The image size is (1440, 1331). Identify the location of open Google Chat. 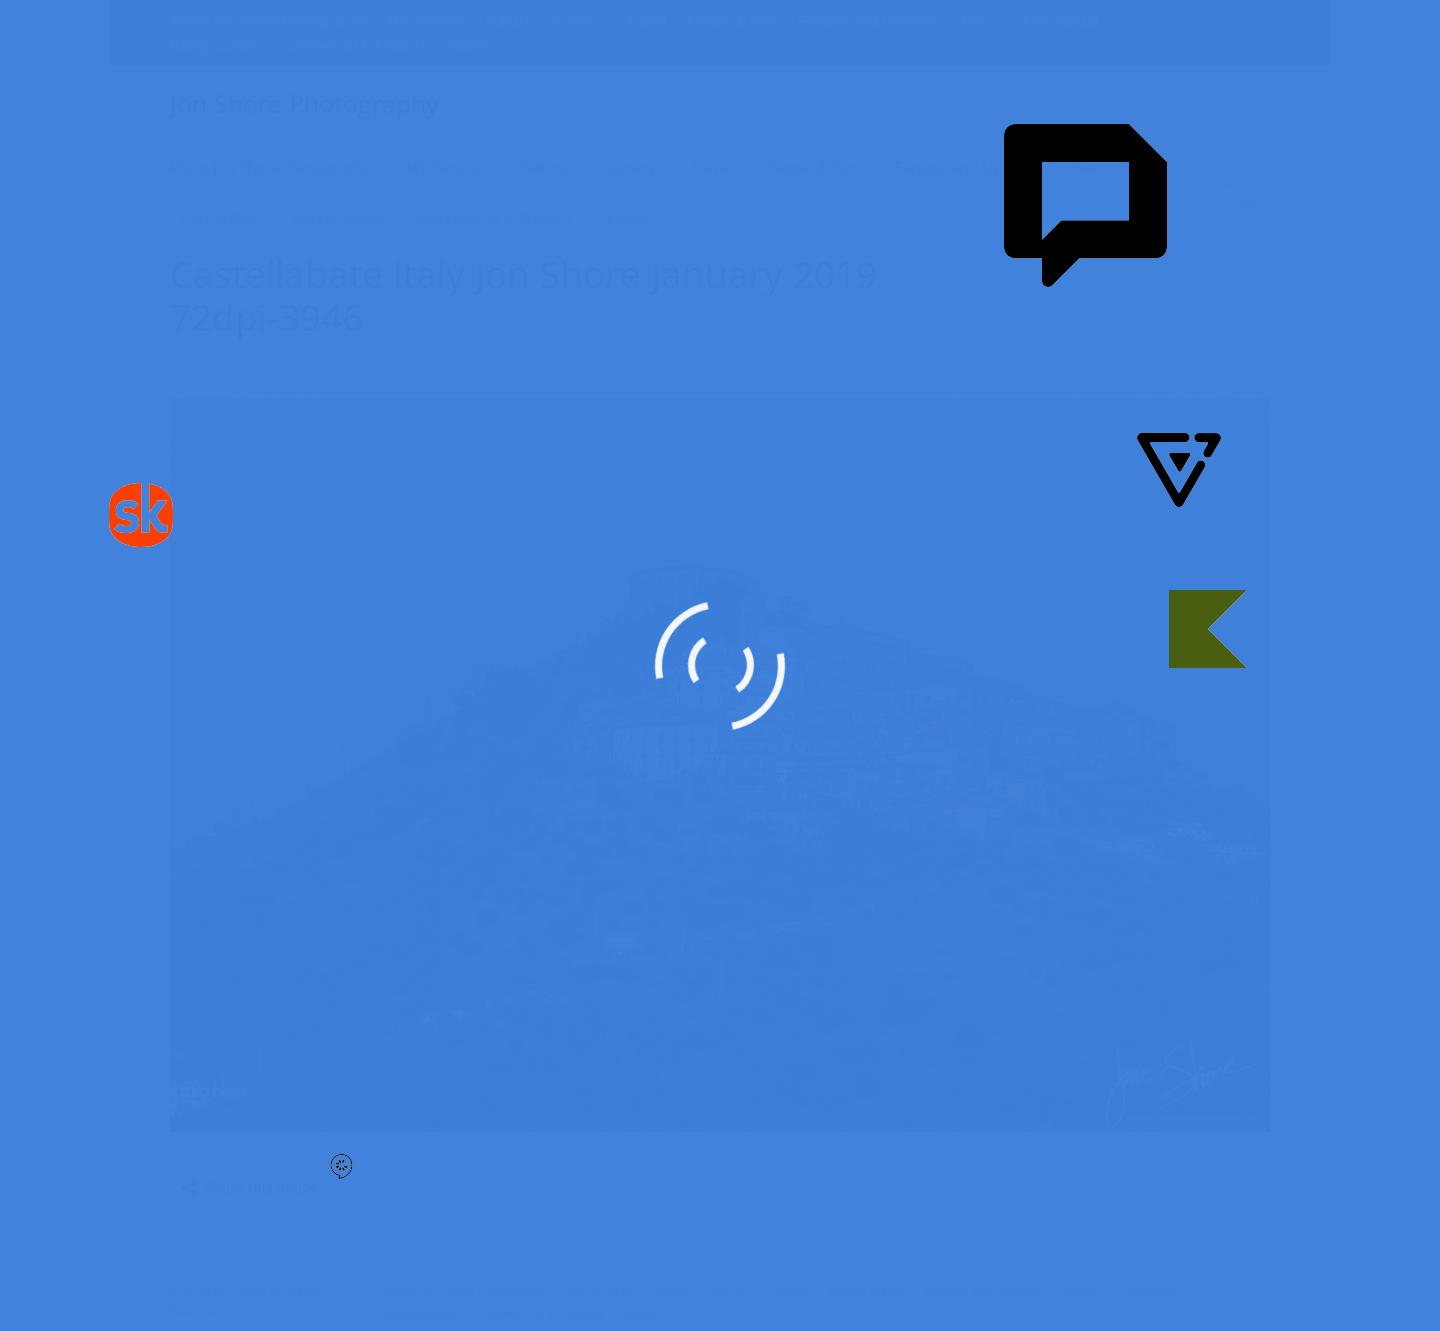
(1085, 205).